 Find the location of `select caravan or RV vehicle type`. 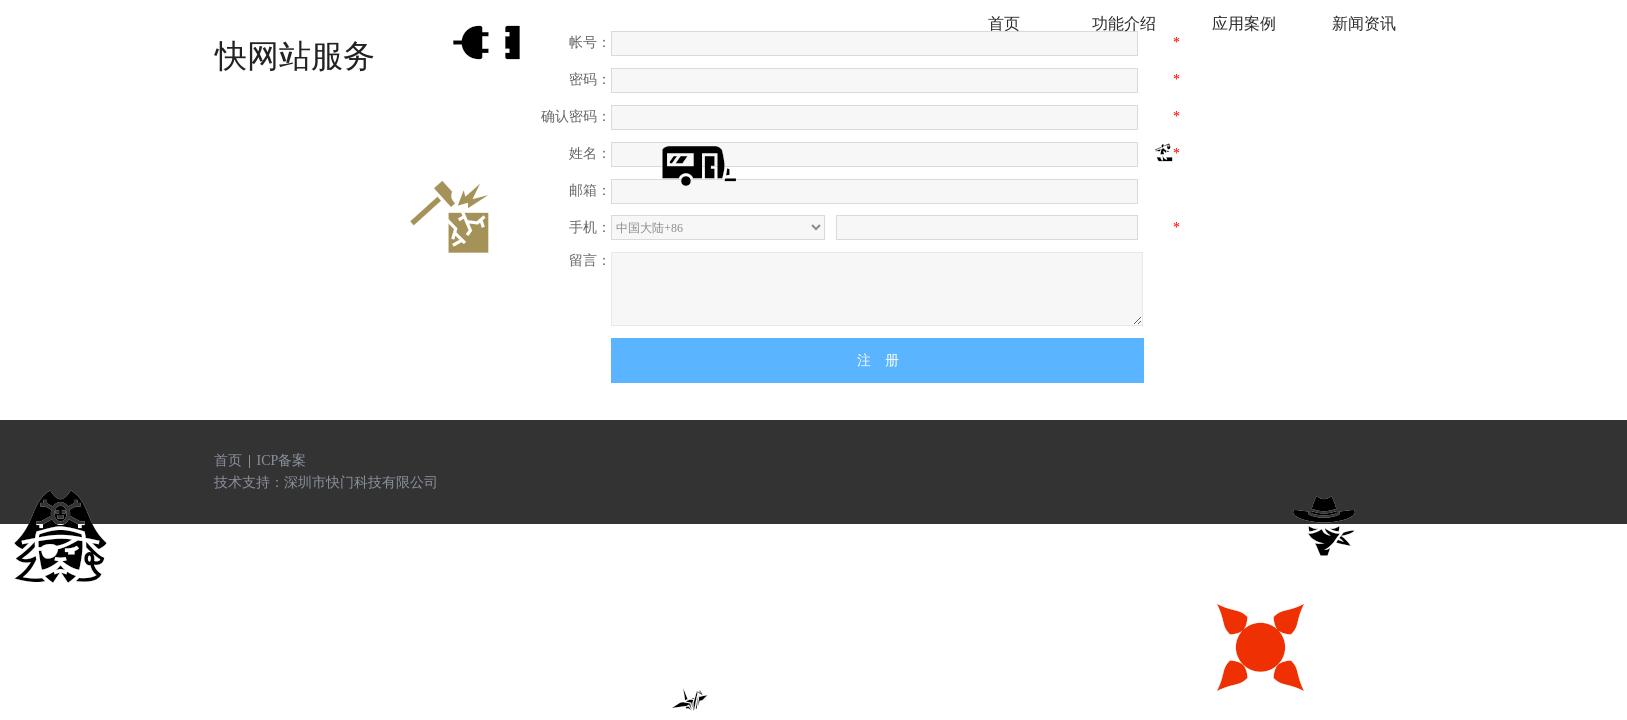

select caravan or RV vehicle type is located at coordinates (699, 166).